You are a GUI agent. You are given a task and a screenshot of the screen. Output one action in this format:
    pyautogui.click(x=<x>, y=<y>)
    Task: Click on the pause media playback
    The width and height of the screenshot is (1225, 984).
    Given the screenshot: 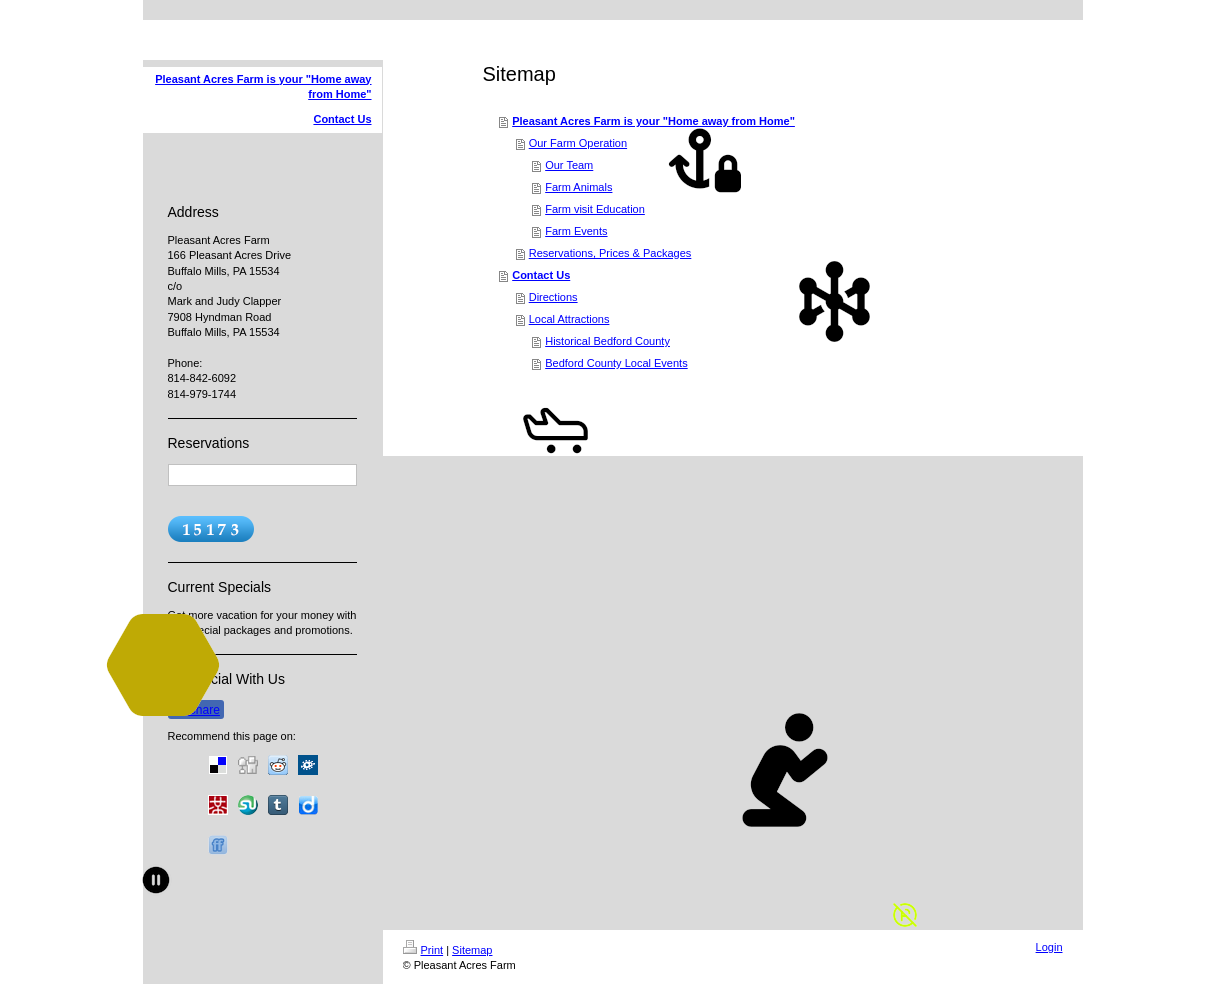 What is the action you would take?
    pyautogui.click(x=156, y=880)
    